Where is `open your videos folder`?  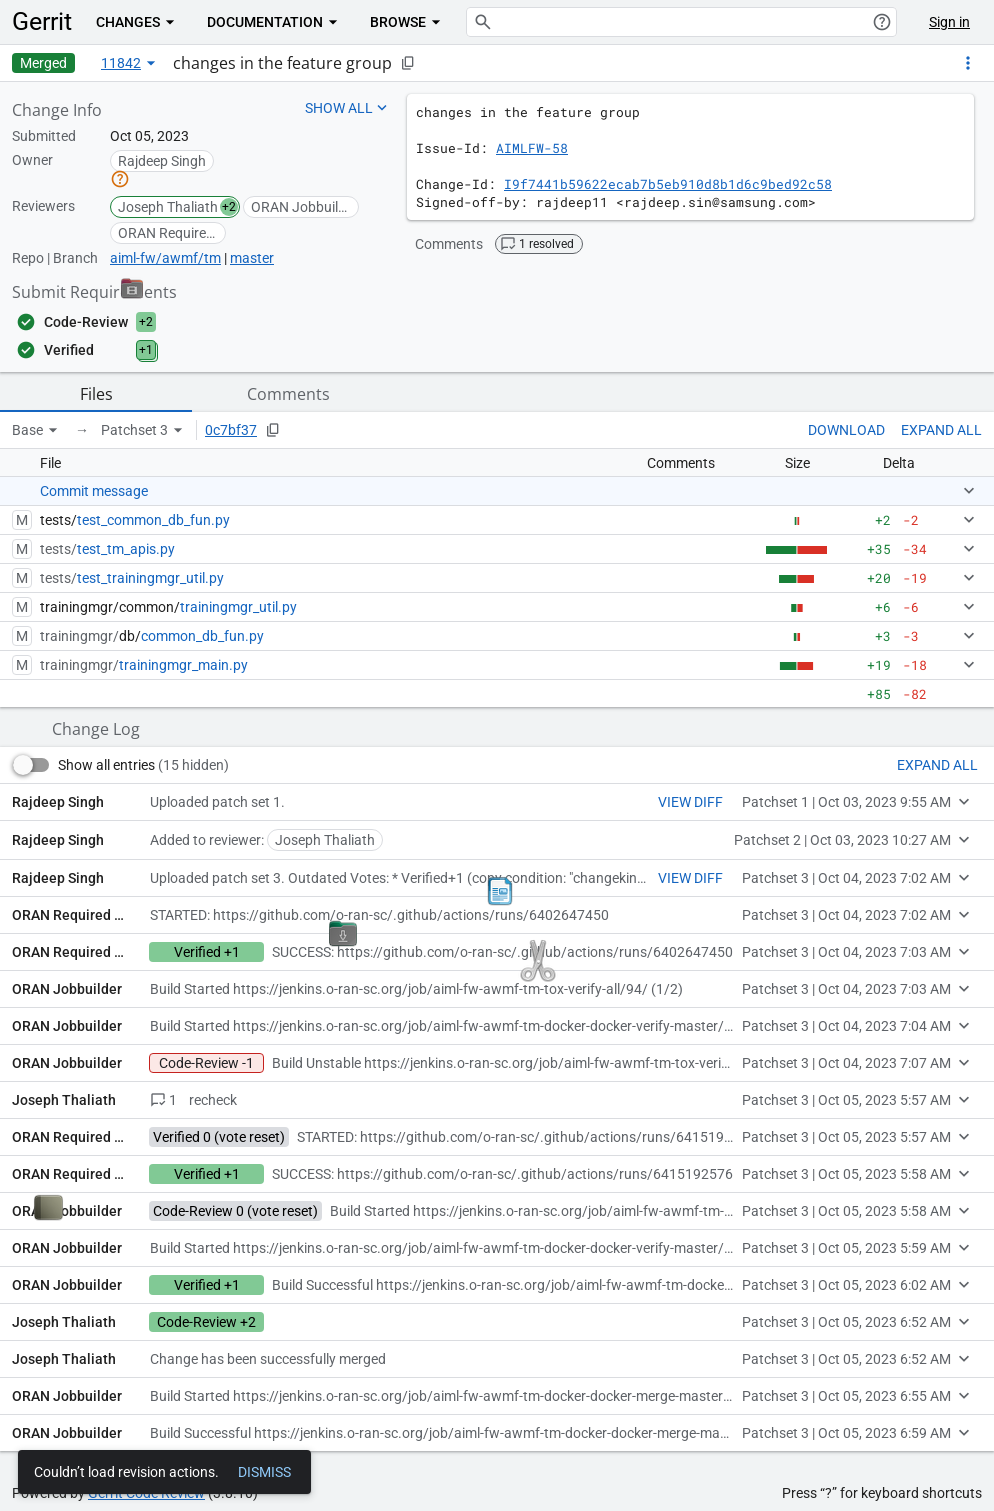 open your videos folder is located at coordinates (132, 288).